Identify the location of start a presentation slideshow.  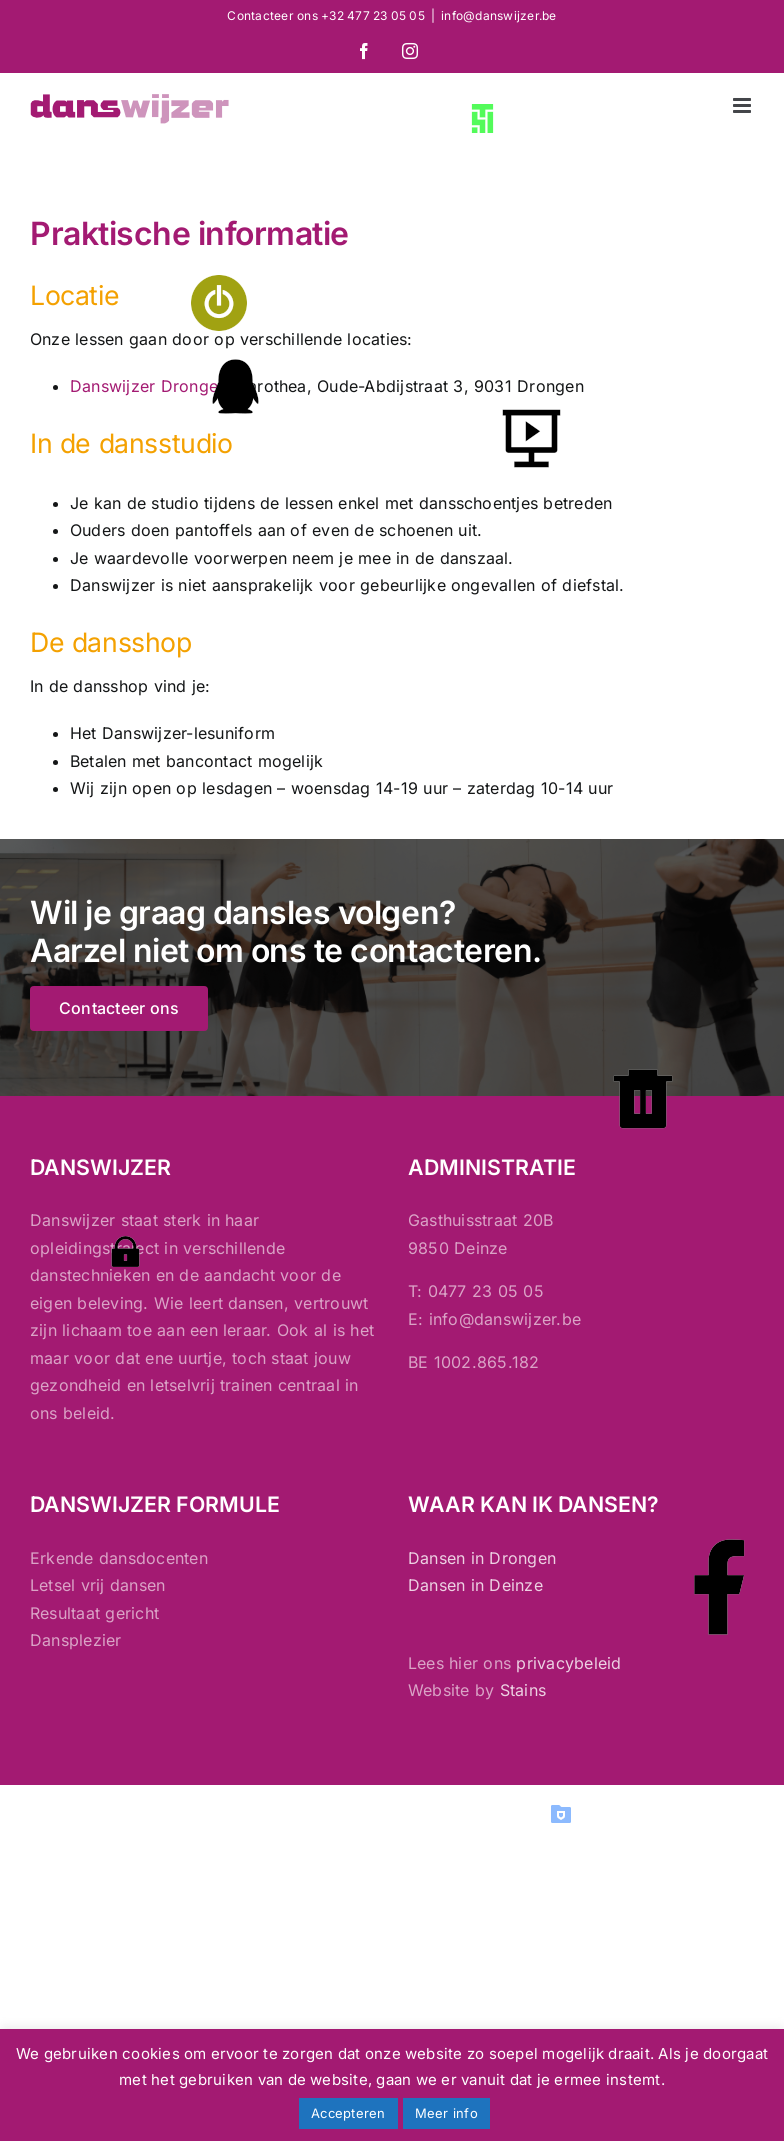
(531, 438).